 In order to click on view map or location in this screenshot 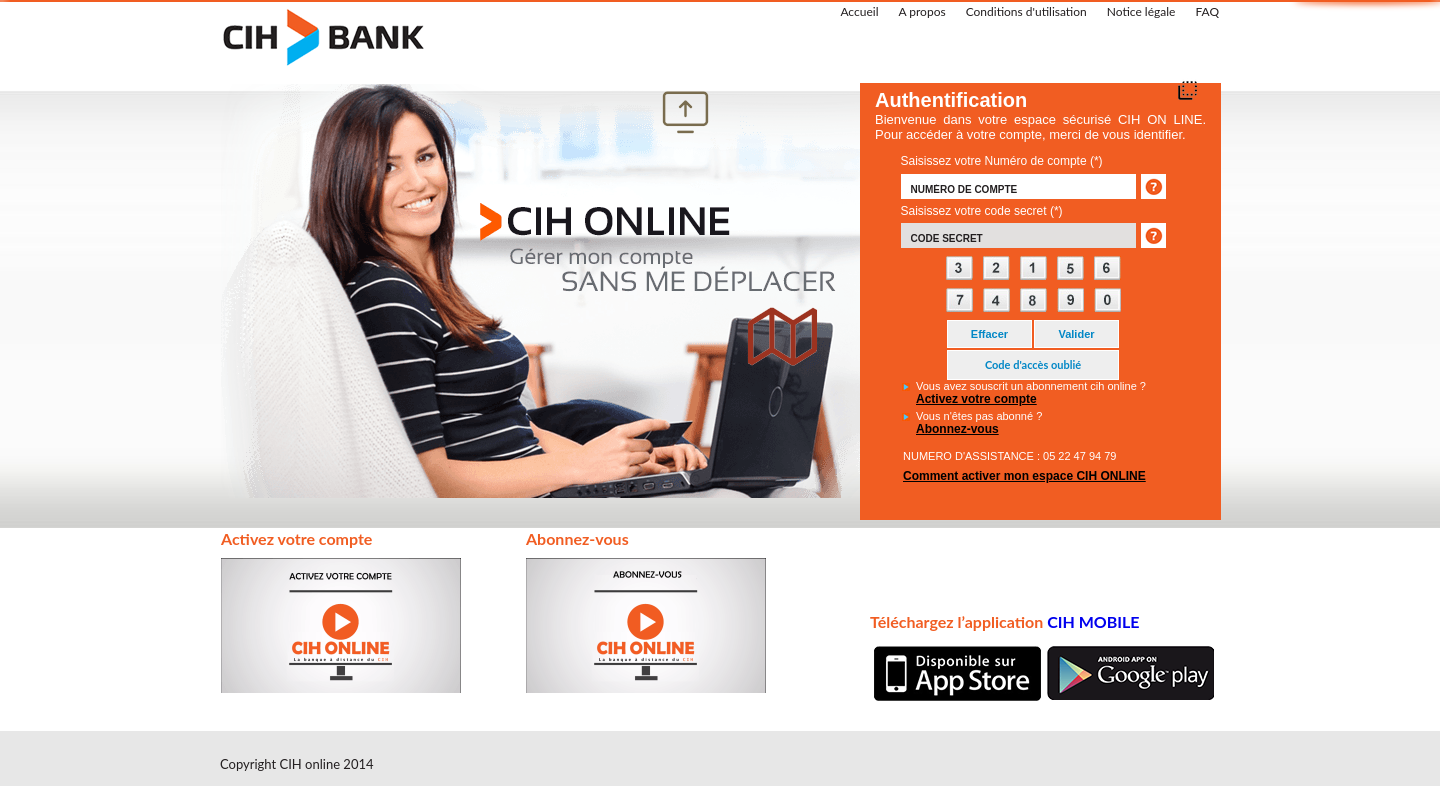, I will do `click(782, 336)`.